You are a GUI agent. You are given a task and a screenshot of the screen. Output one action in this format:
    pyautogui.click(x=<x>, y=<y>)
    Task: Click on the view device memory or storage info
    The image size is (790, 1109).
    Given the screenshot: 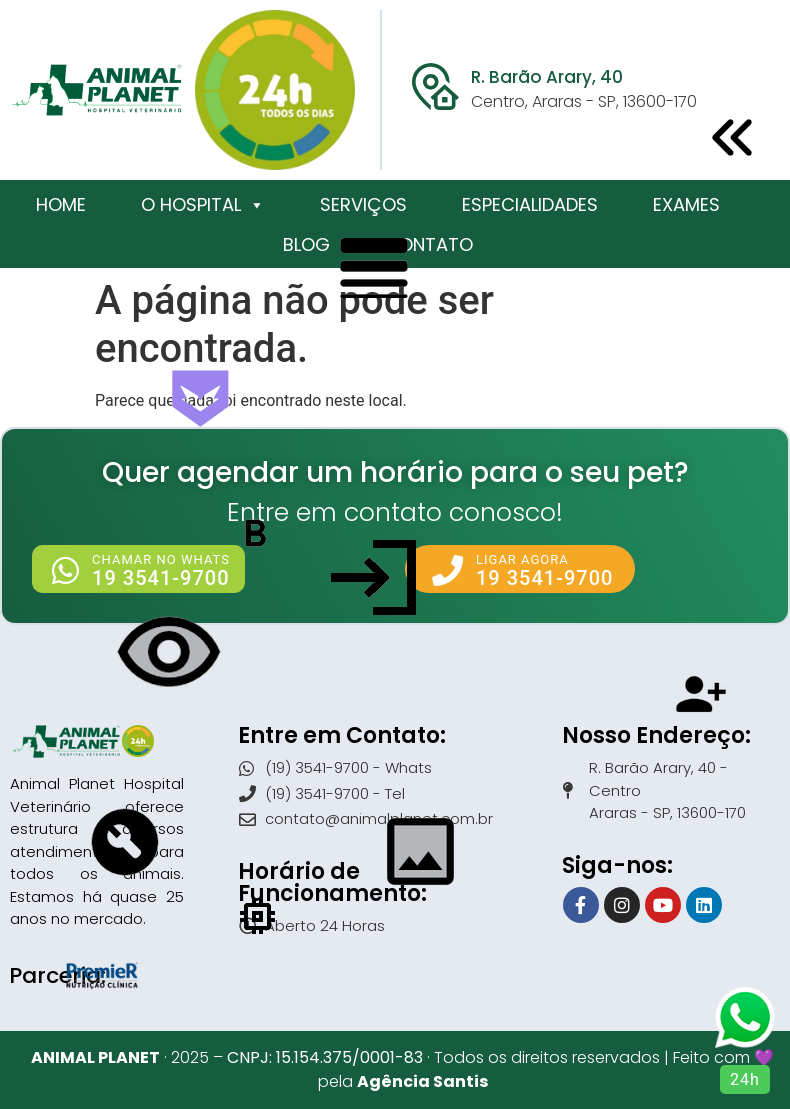 What is the action you would take?
    pyautogui.click(x=257, y=916)
    